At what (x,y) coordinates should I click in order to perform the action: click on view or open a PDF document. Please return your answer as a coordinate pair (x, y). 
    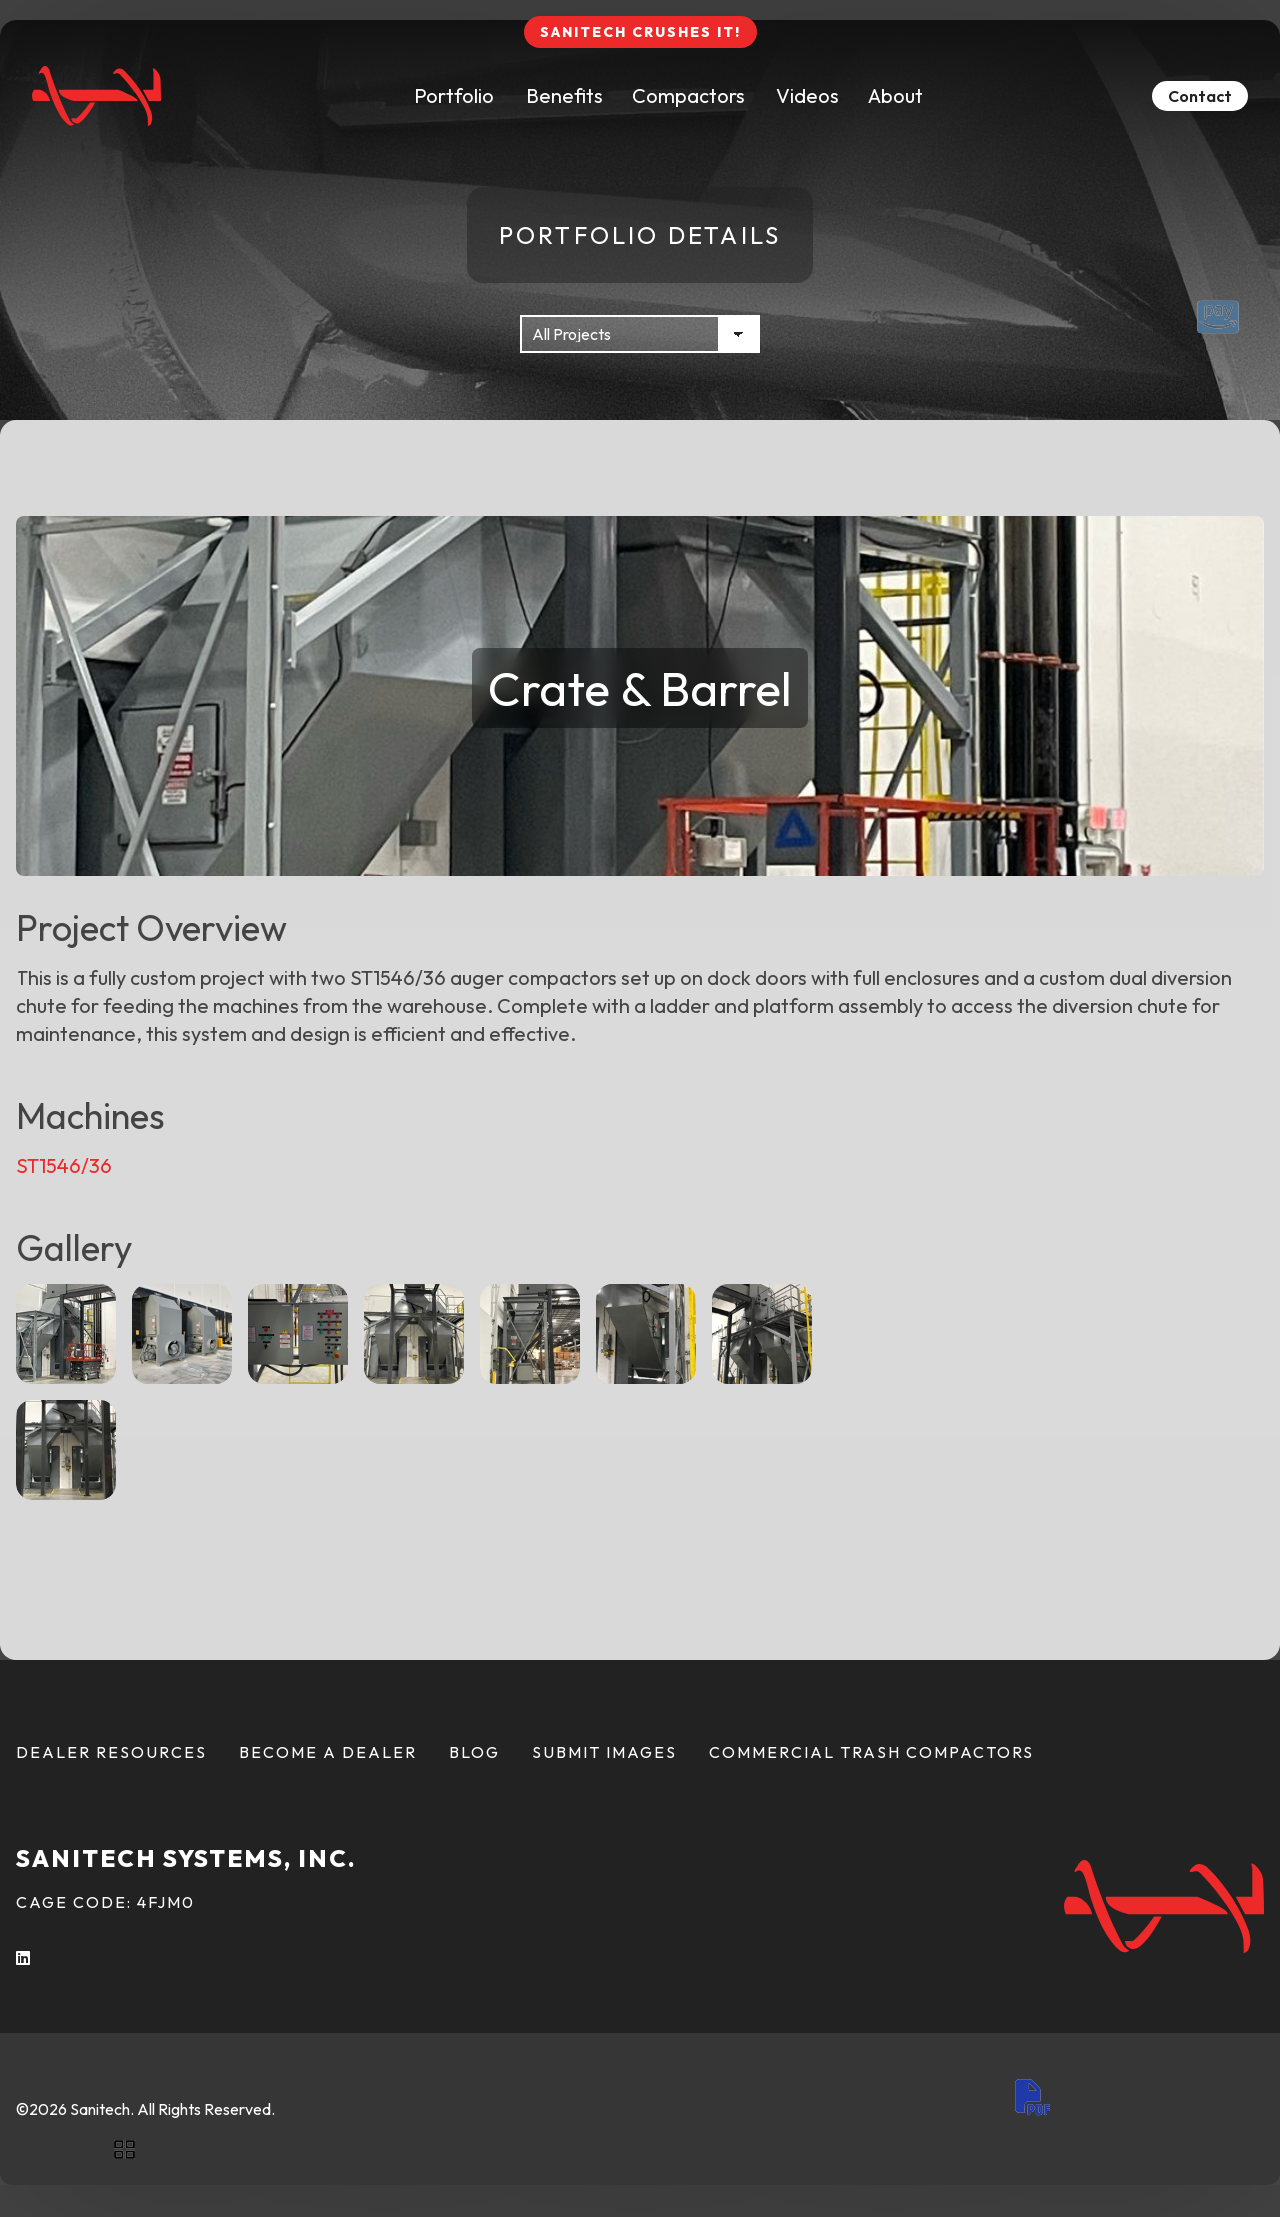
    Looking at the image, I should click on (1032, 2096).